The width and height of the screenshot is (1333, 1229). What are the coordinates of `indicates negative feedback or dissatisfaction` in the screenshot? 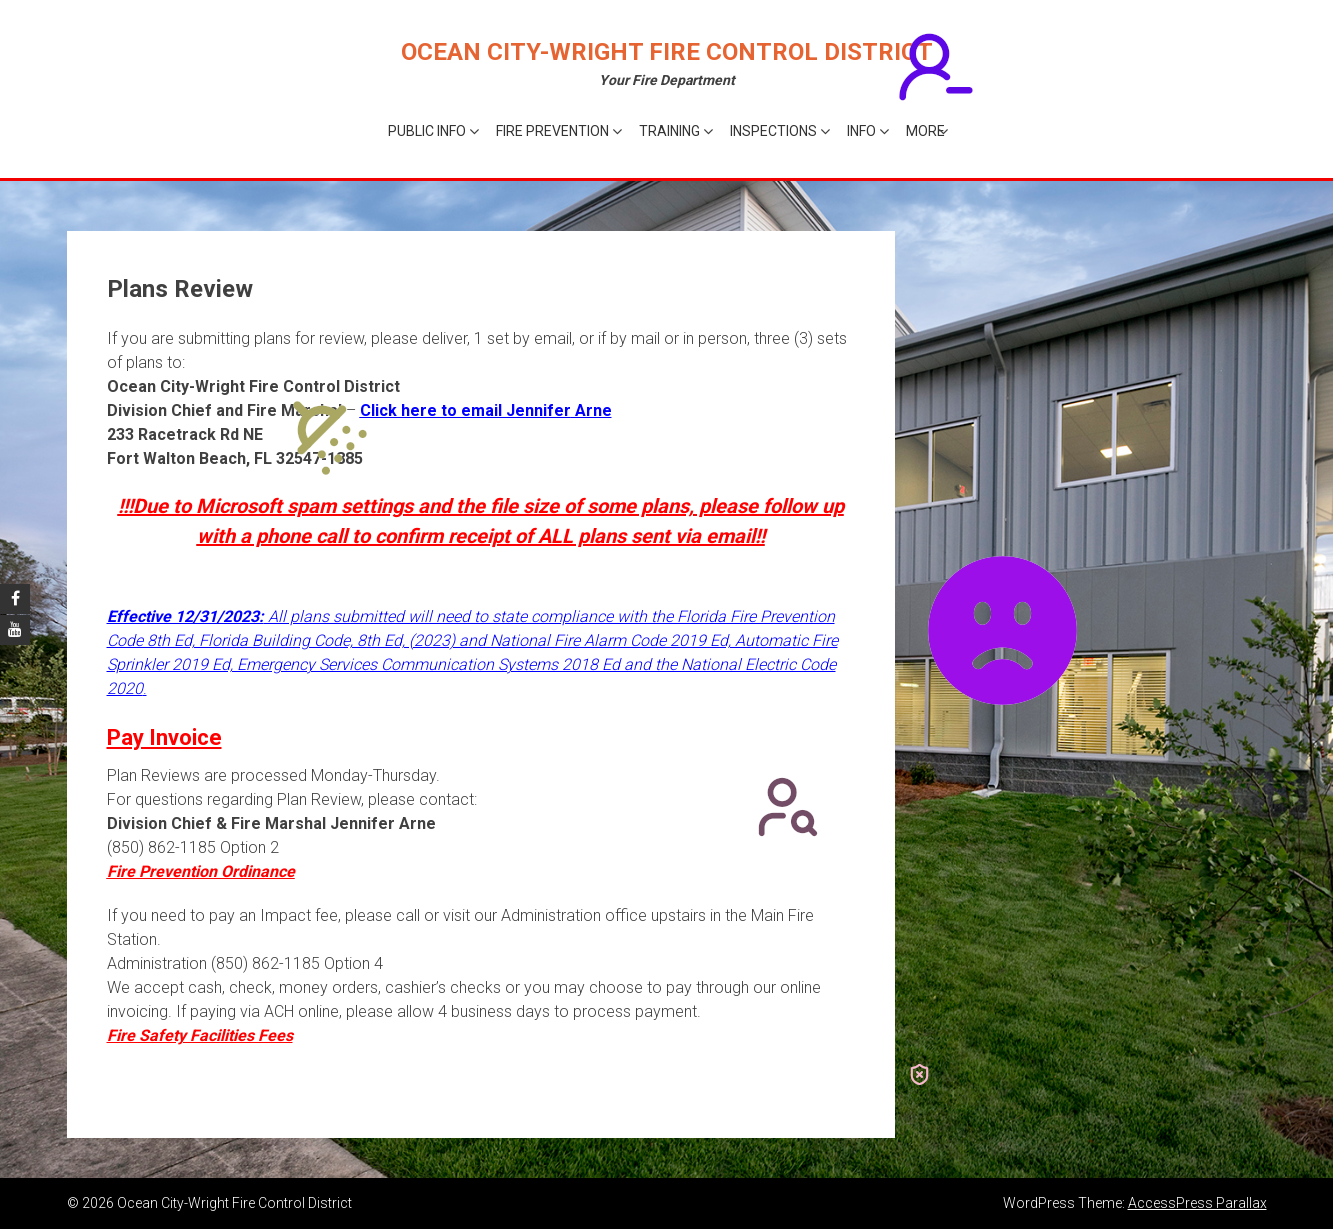 It's located at (1002, 630).